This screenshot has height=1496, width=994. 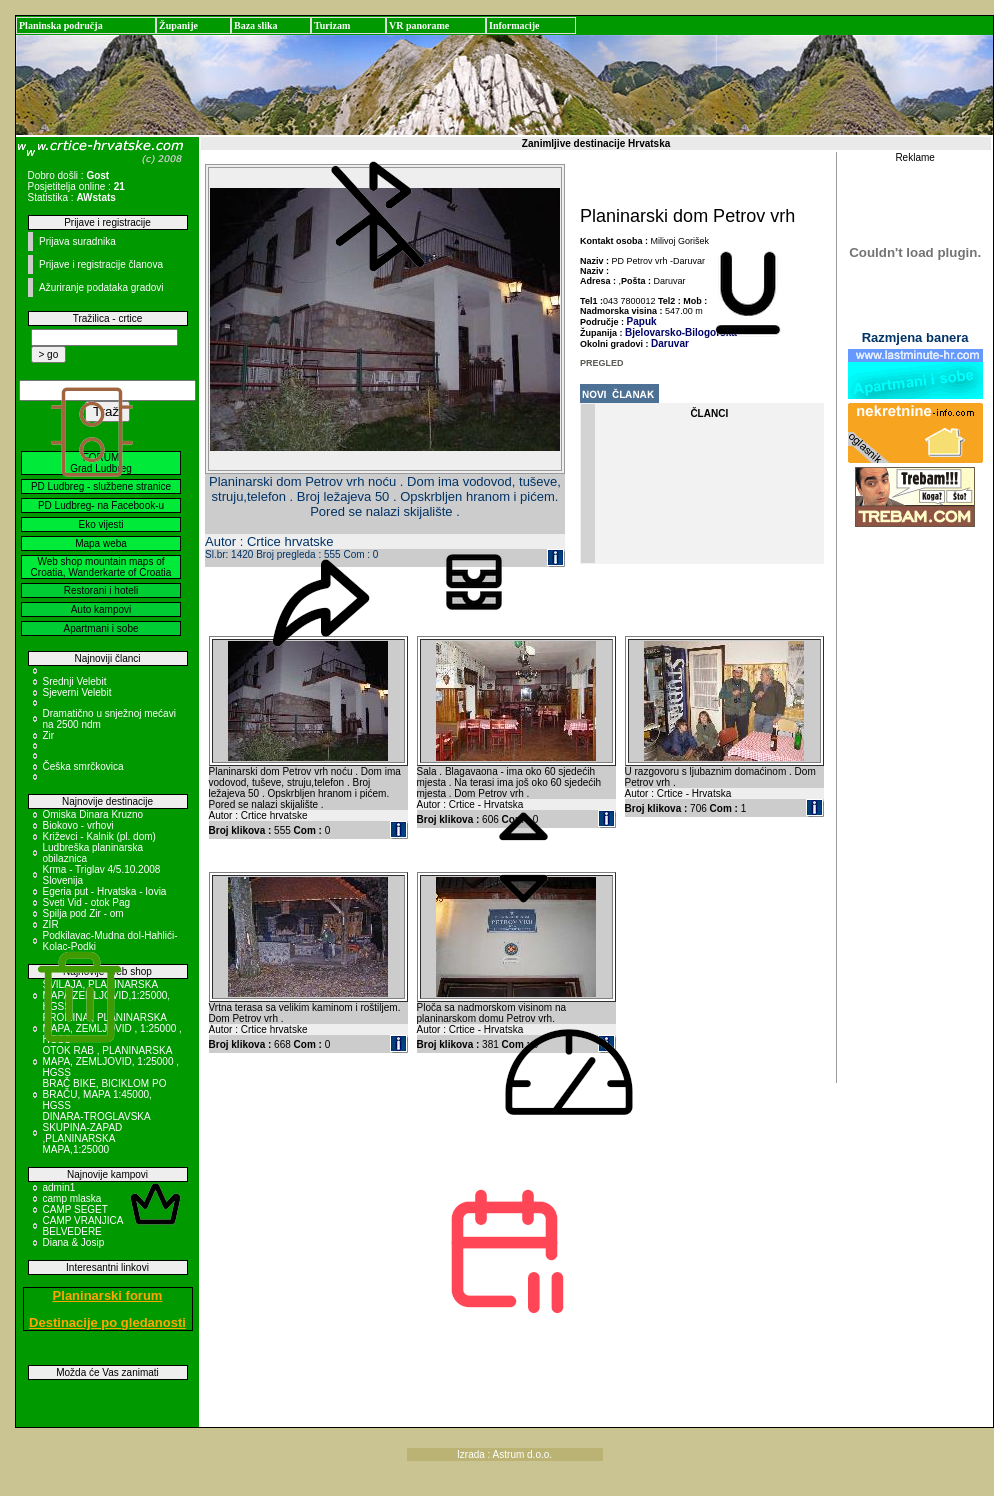 What do you see at coordinates (523, 857) in the screenshot?
I see `expand or collapse a dropdown menu` at bounding box center [523, 857].